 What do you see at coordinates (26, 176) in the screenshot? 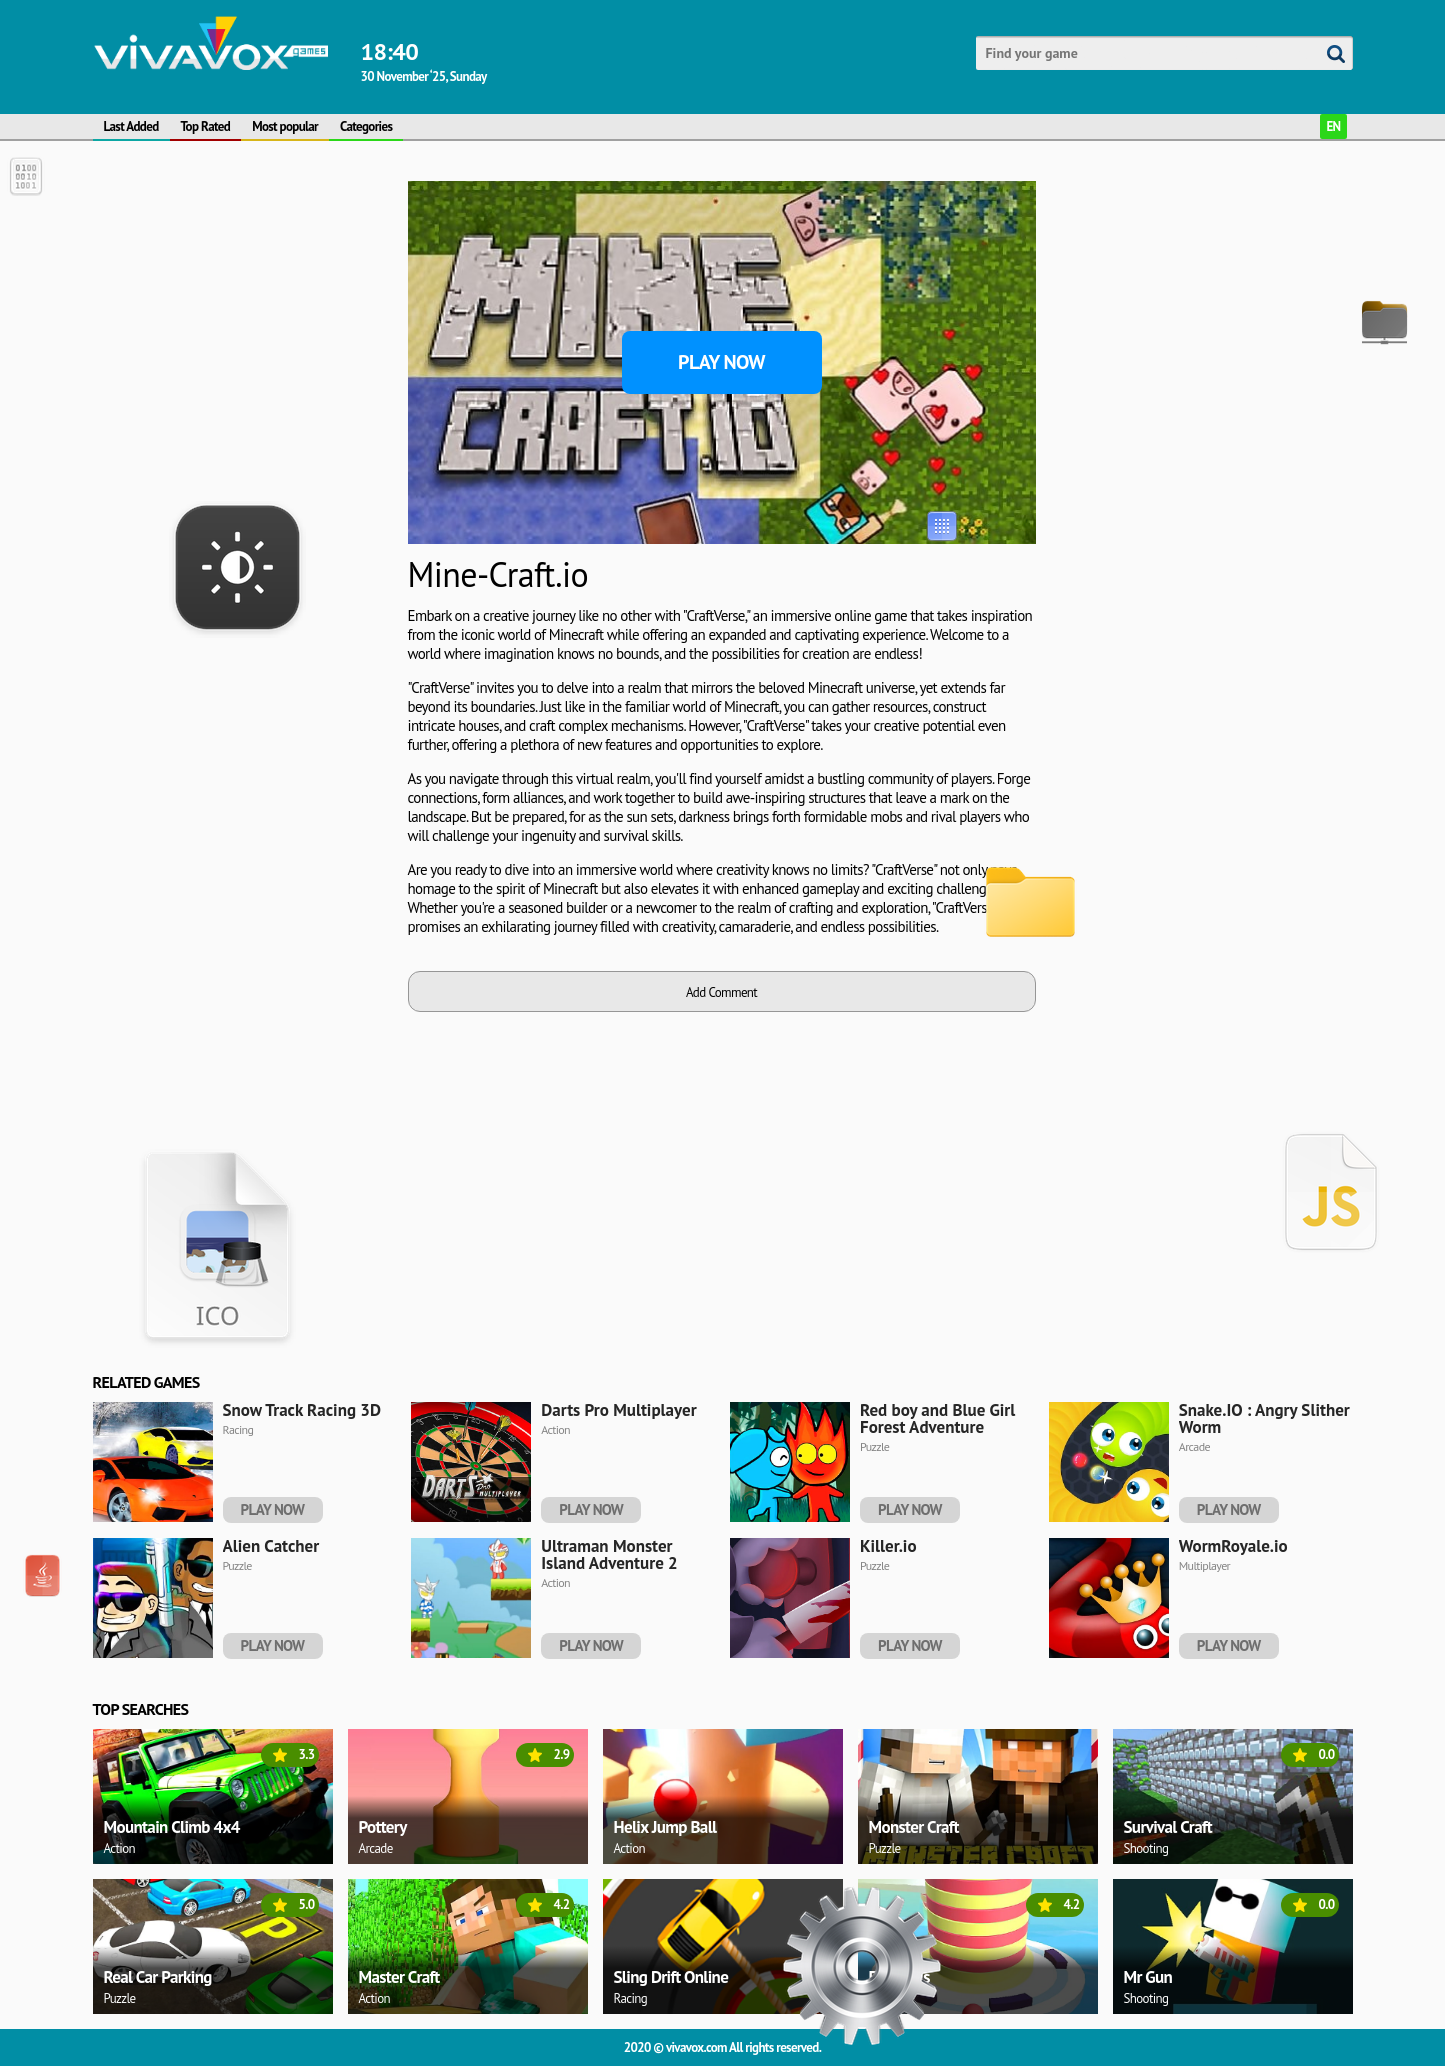
I see `executable or downloadable windows file` at bounding box center [26, 176].